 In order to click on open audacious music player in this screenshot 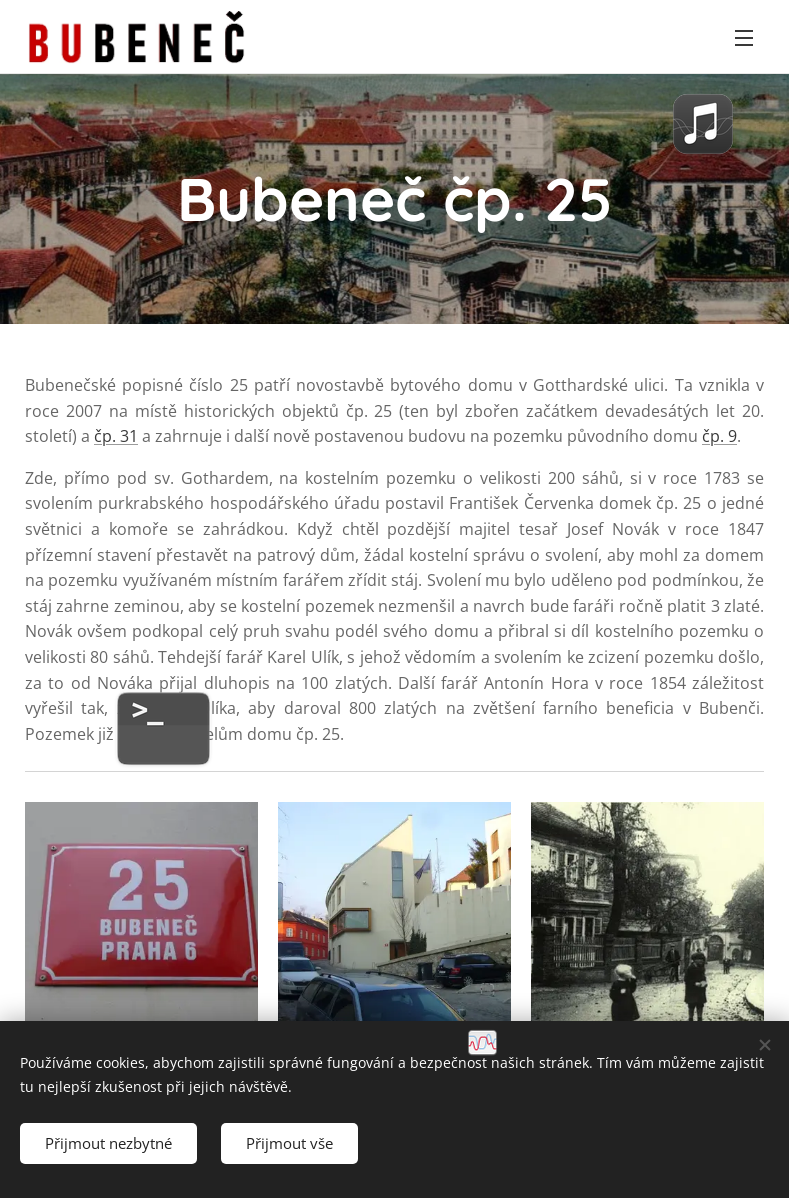, I will do `click(703, 124)`.